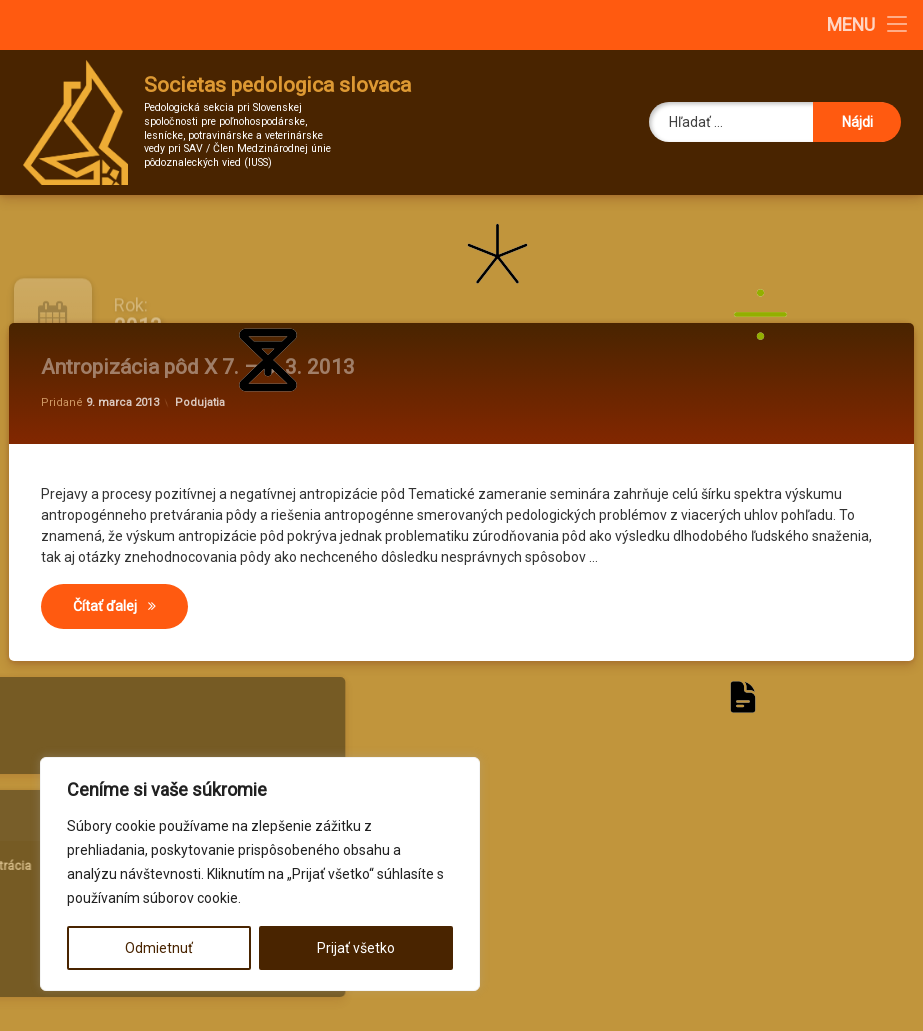 Image resolution: width=923 pixels, height=1031 pixels. What do you see at coordinates (268, 360) in the screenshot?
I see `indicates a task or process is in progress` at bounding box center [268, 360].